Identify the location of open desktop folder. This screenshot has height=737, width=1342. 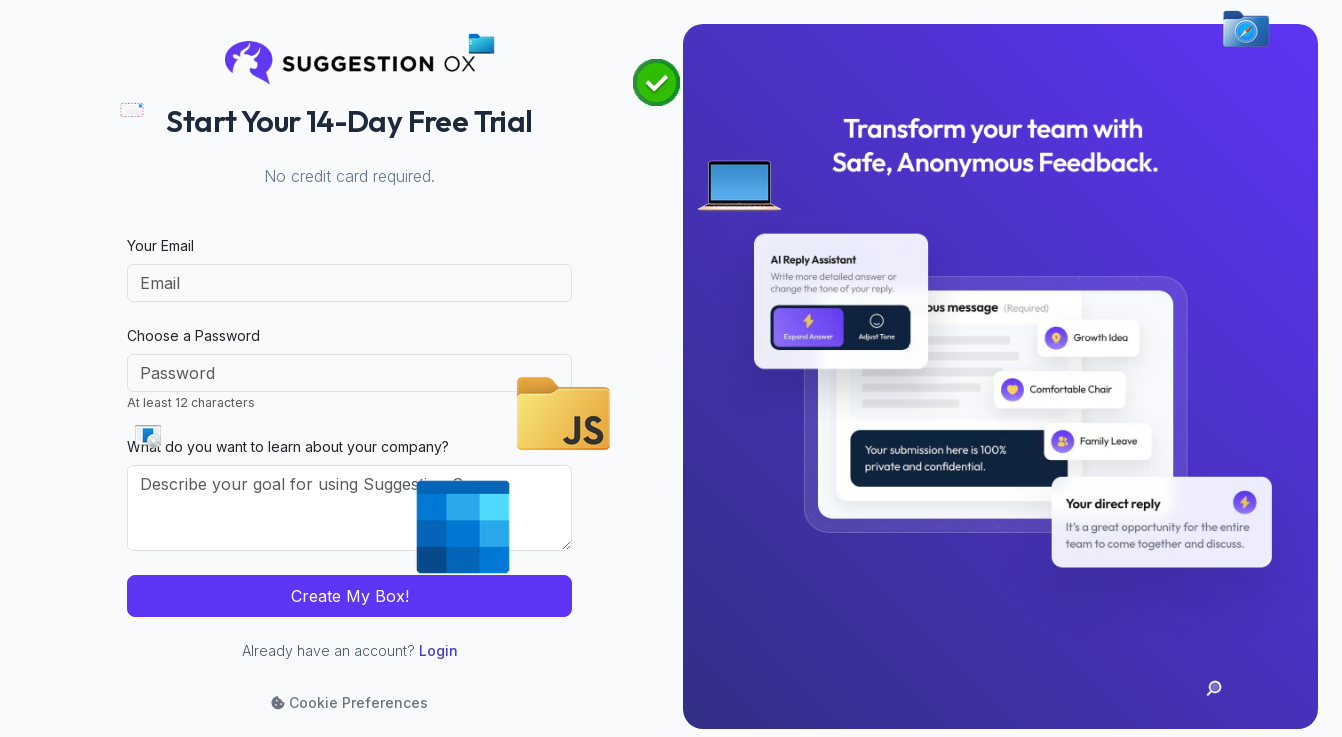
(481, 44).